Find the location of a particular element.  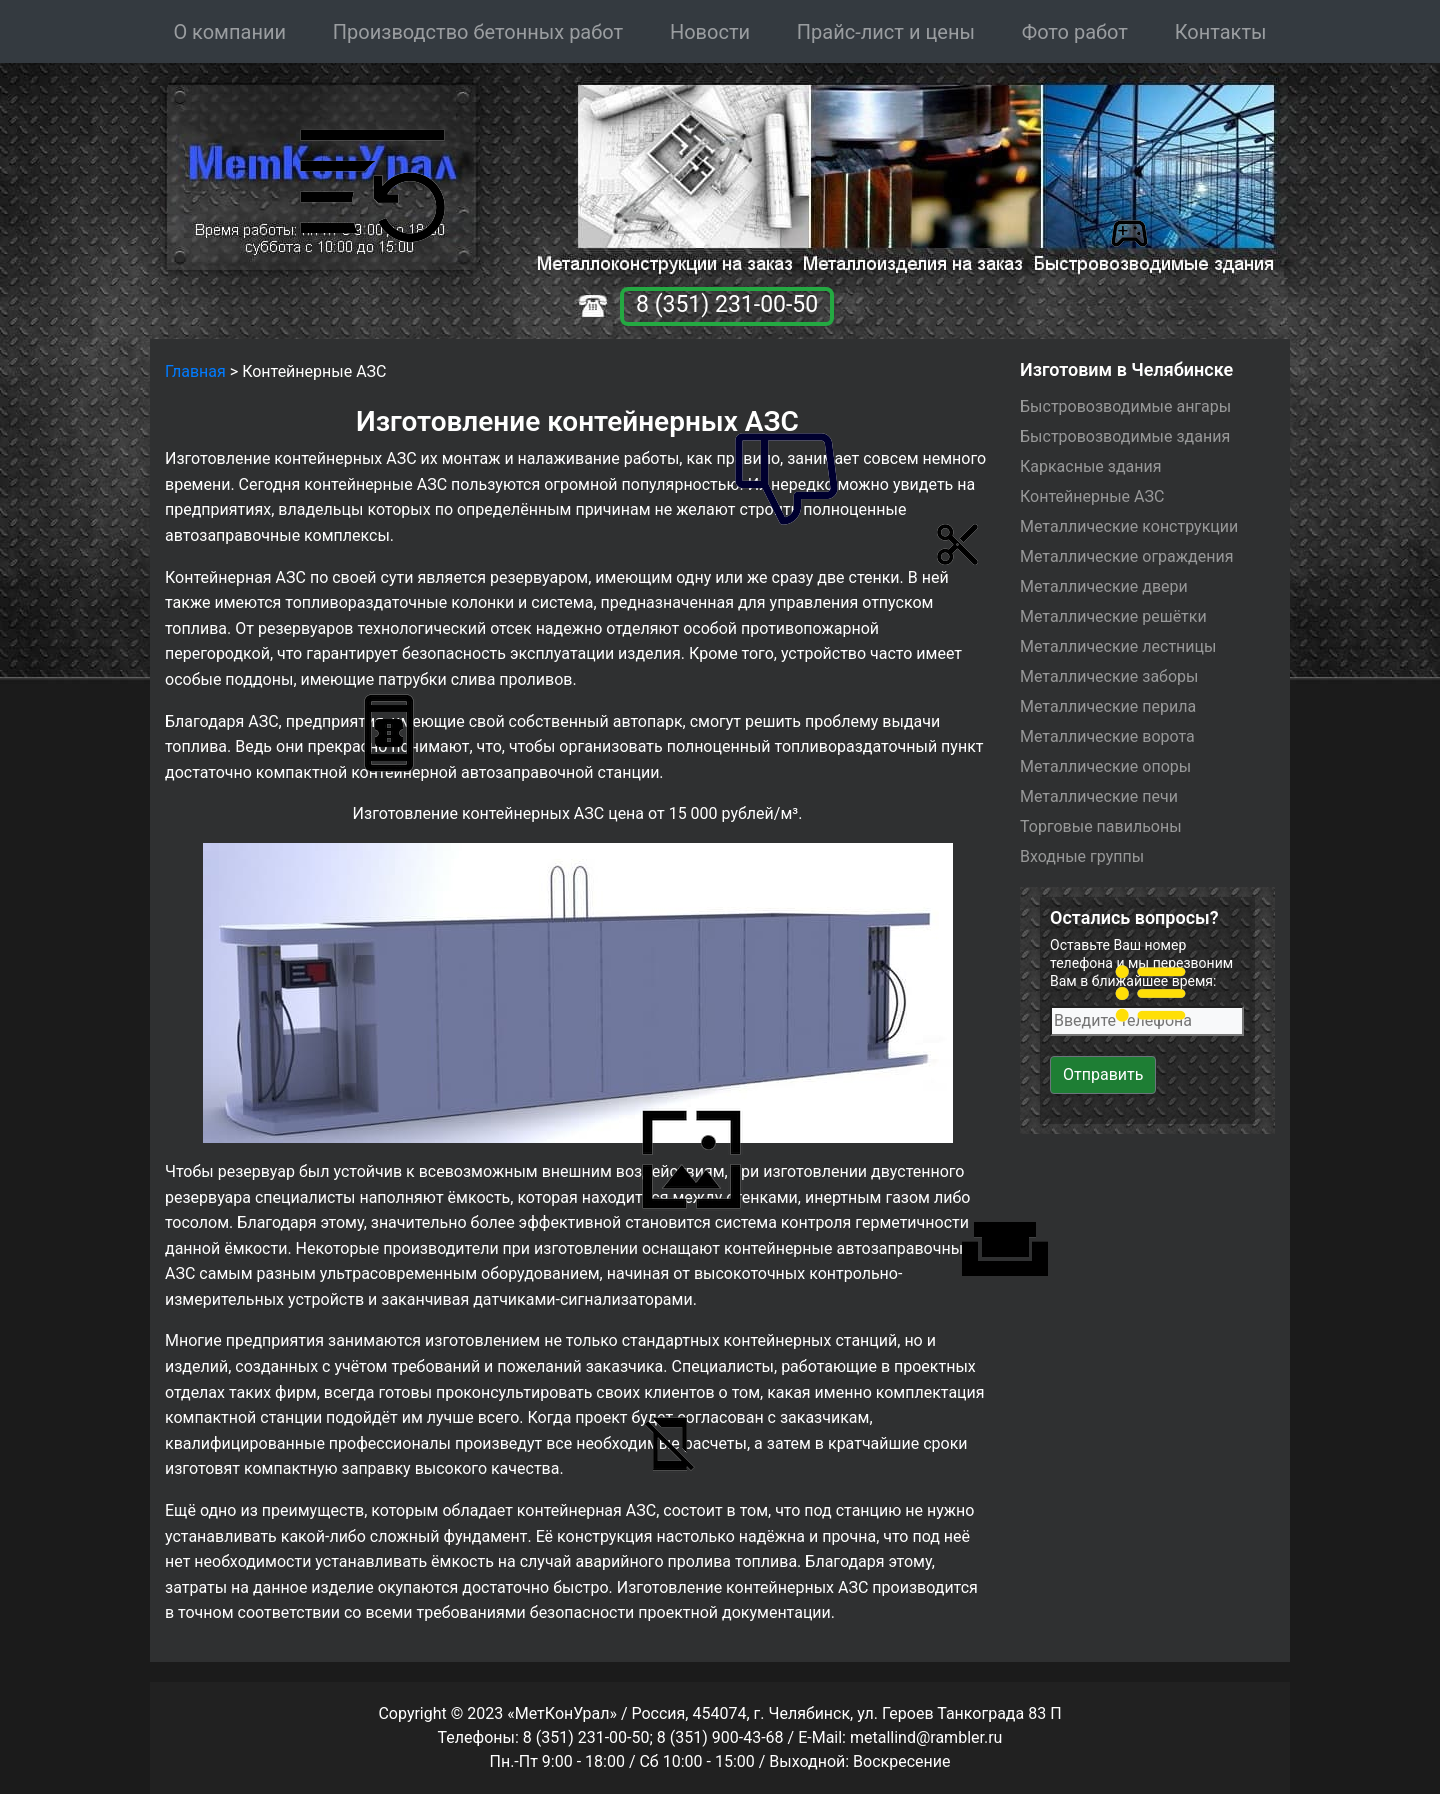

change or set wallpaper is located at coordinates (691, 1159).